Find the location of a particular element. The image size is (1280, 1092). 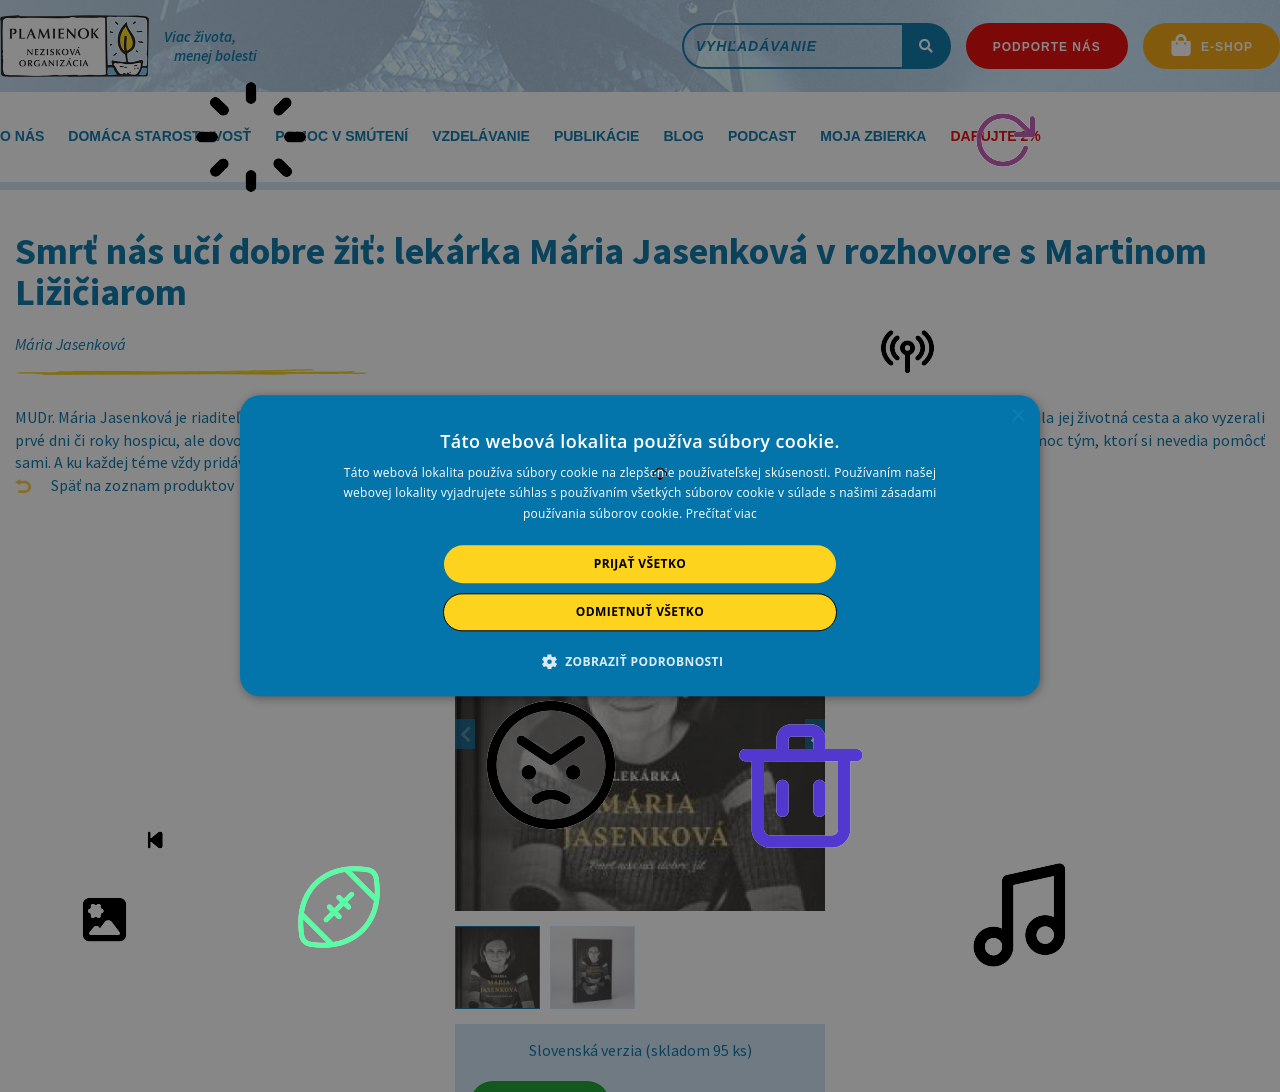

loading content in progress is located at coordinates (251, 137).